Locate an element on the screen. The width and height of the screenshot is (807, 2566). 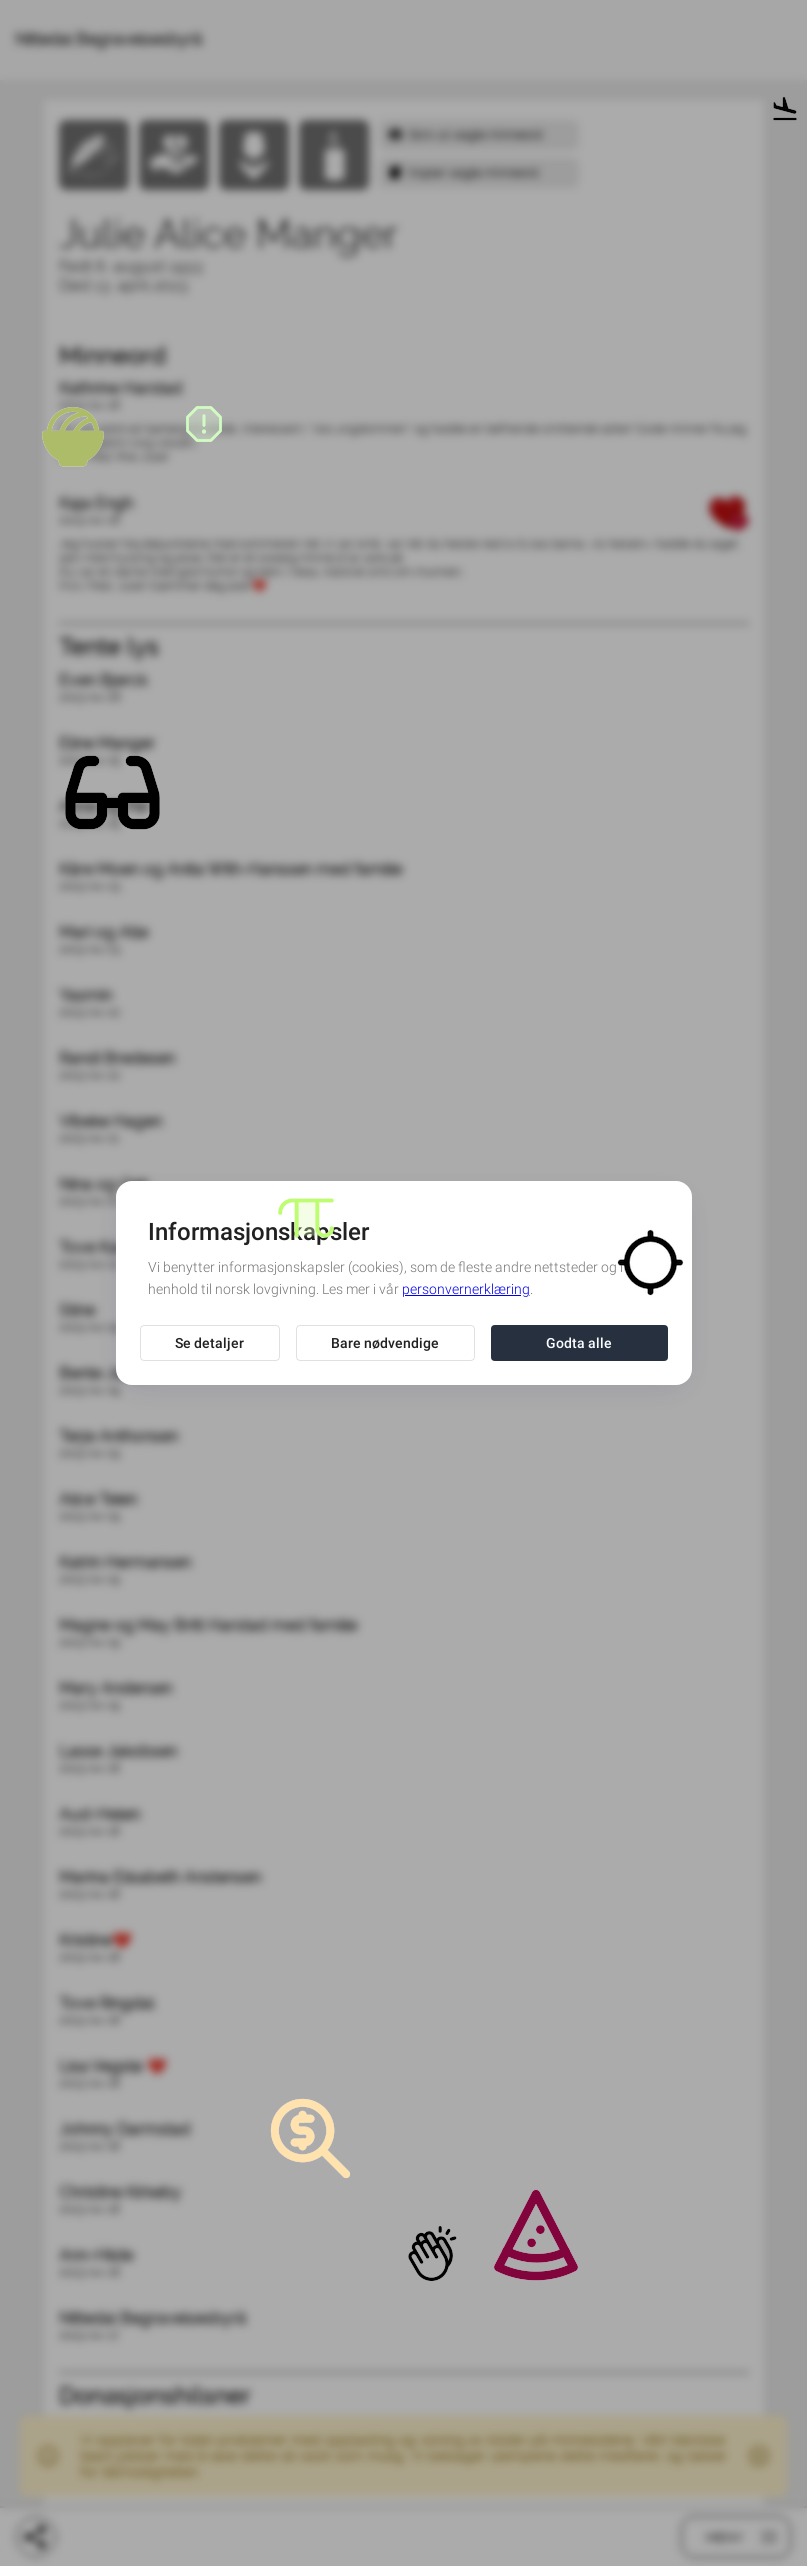
browse food delivery options is located at coordinates (536, 2234).